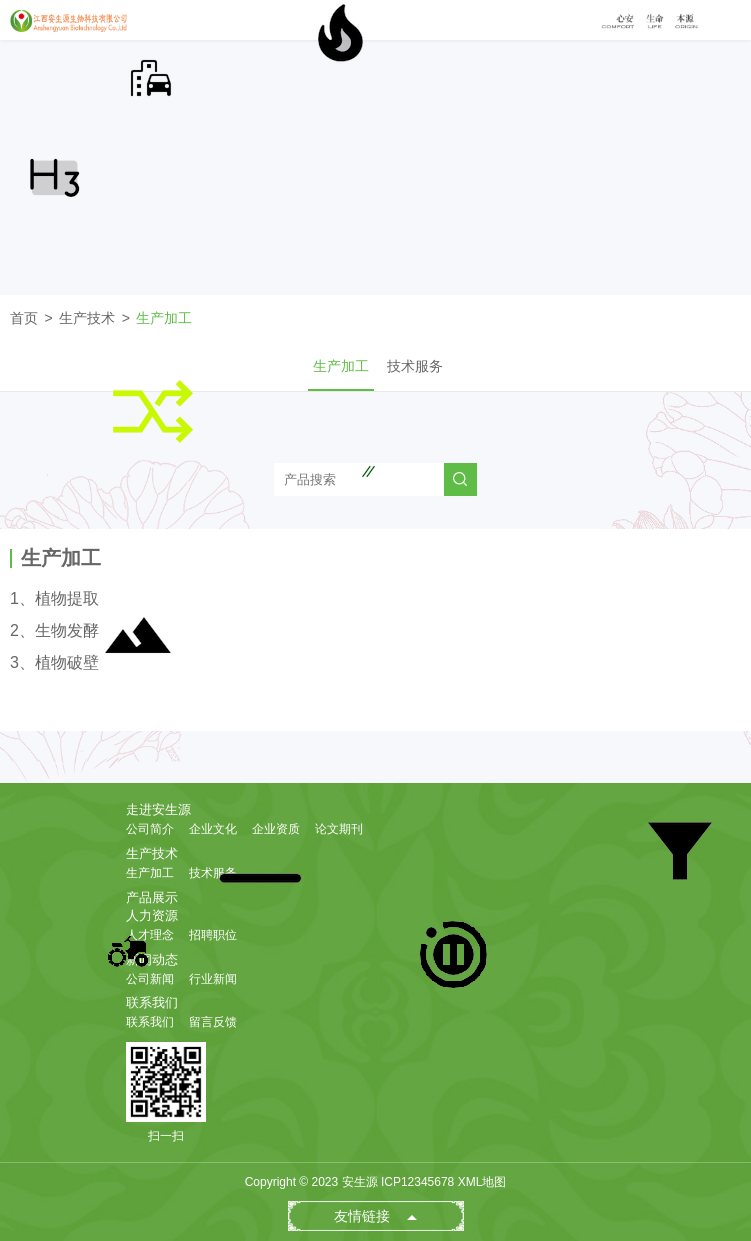 The height and width of the screenshot is (1241, 751). I want to click on format text as heading level 3, so click(52, 177).